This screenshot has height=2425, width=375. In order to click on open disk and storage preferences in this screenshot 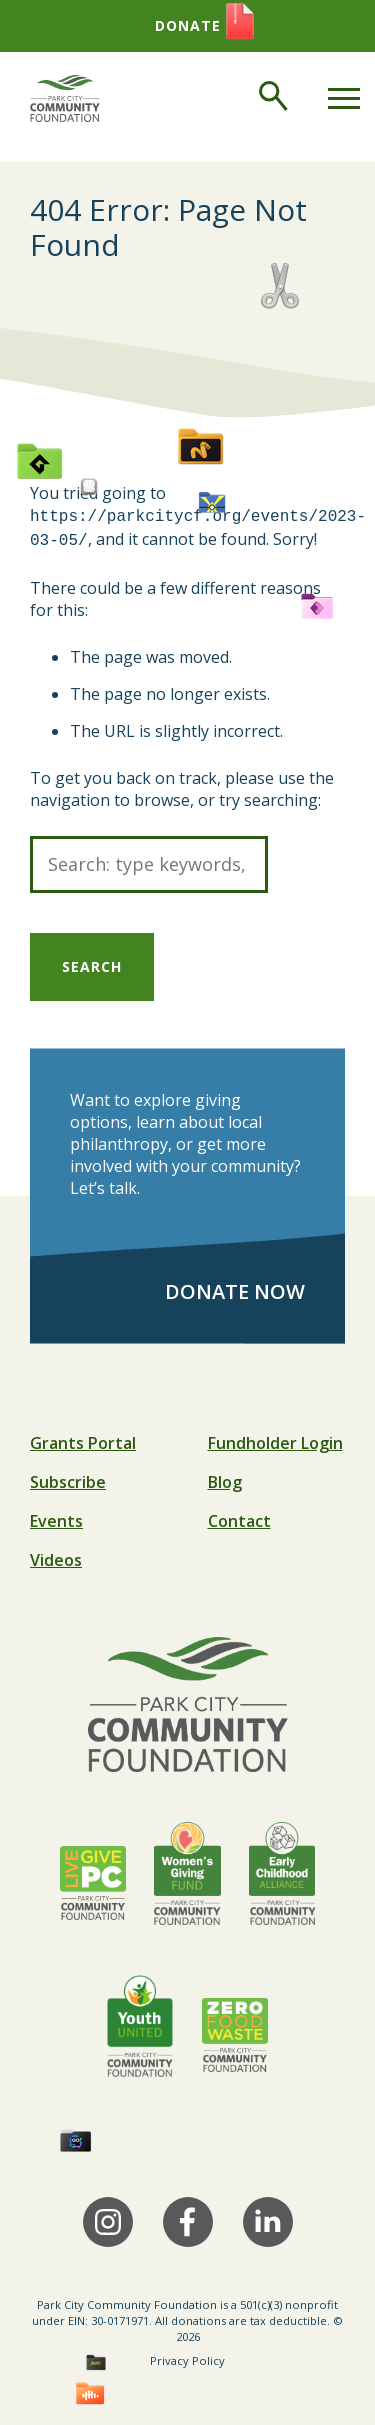, I will do `click(89, 487)`.